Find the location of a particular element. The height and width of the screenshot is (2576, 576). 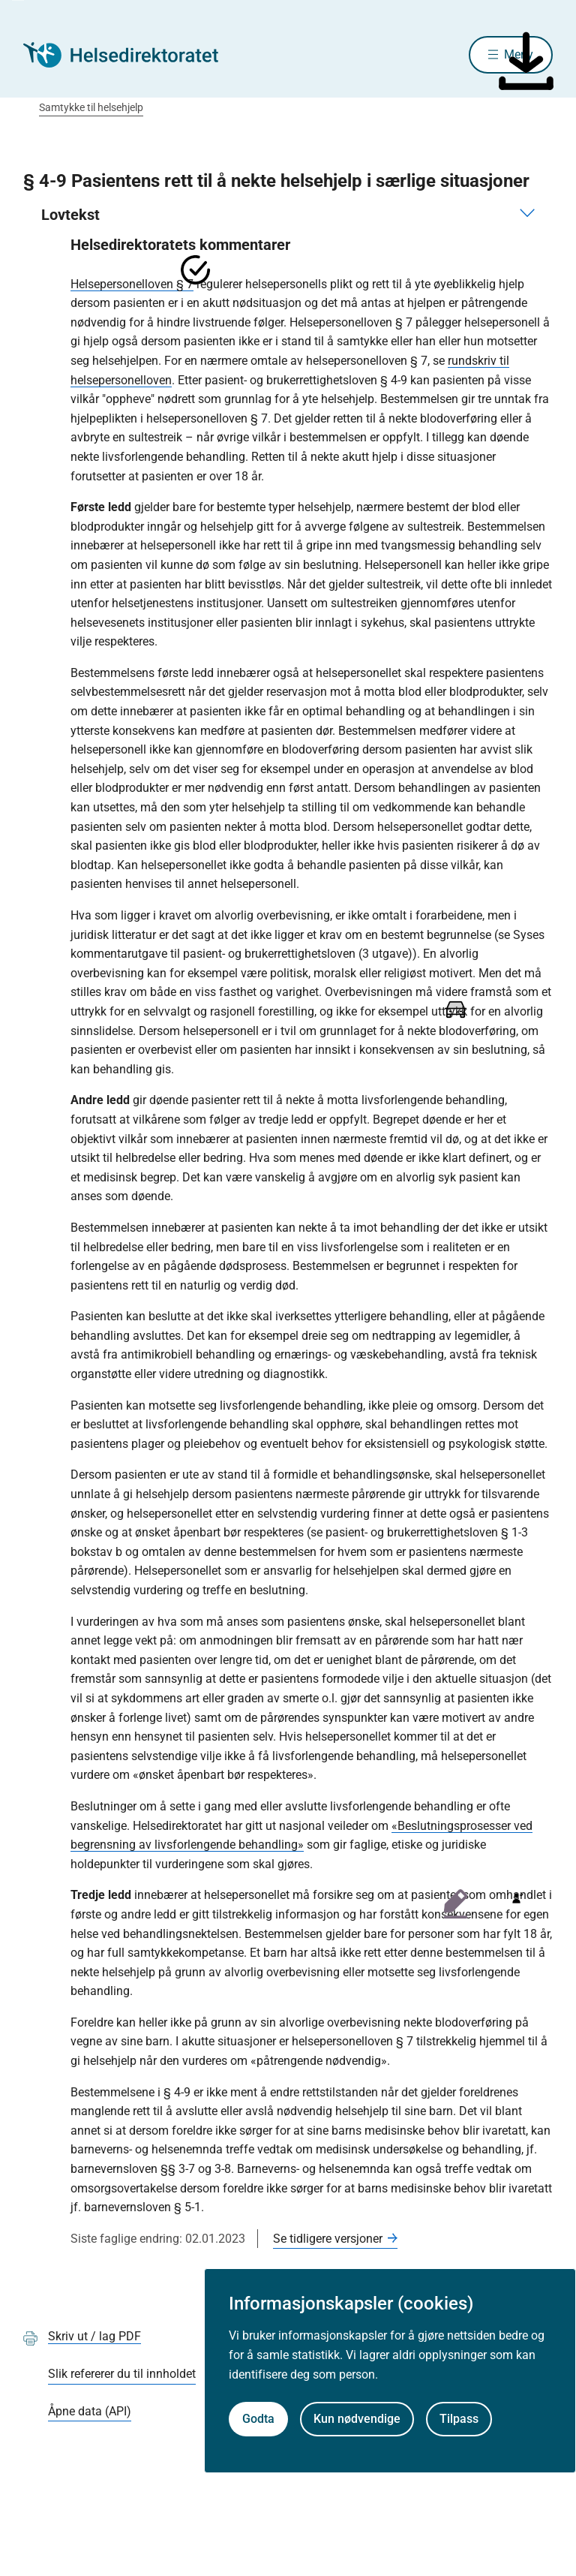

user profile verified or confirmed is located at coordinates (518, 1898).